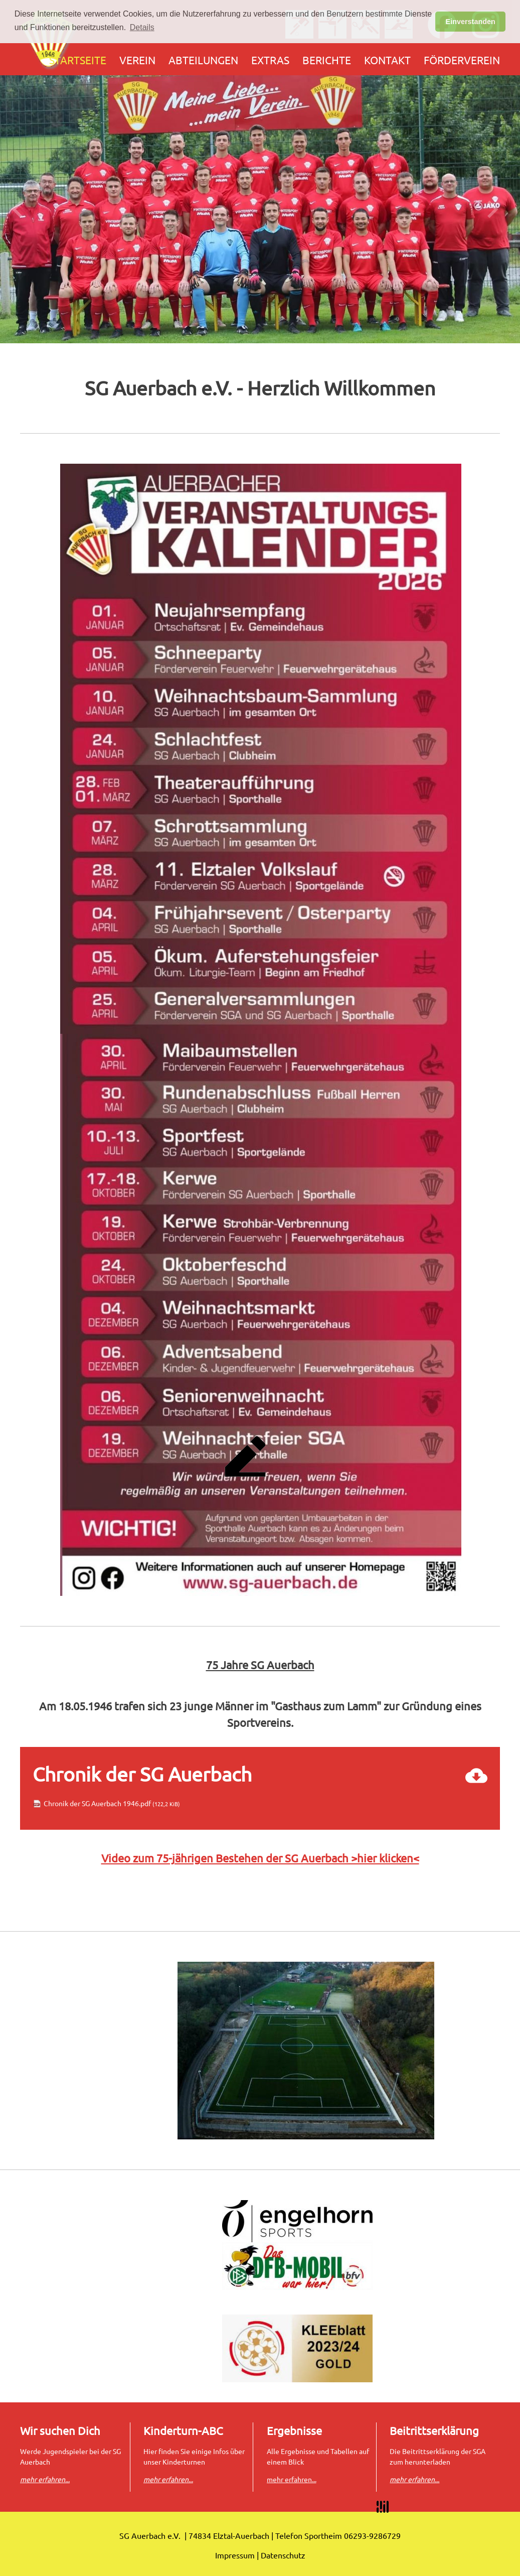  I want to click on edit content or text, so click(245, 1456).